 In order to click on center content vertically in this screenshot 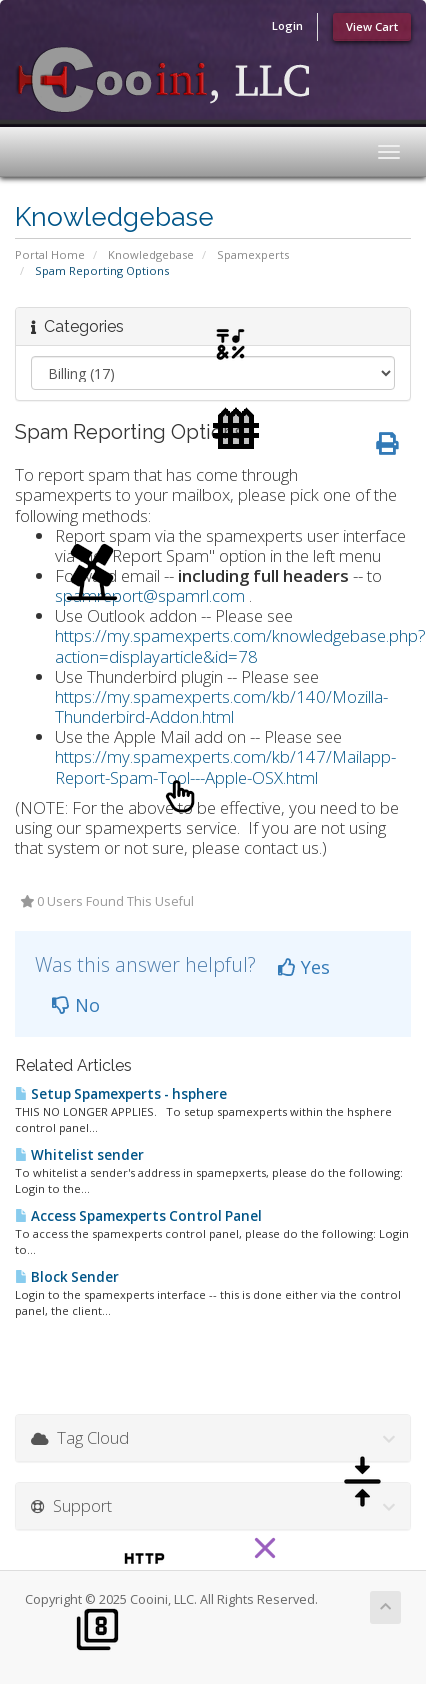, I will do `click(362, 1481)`.